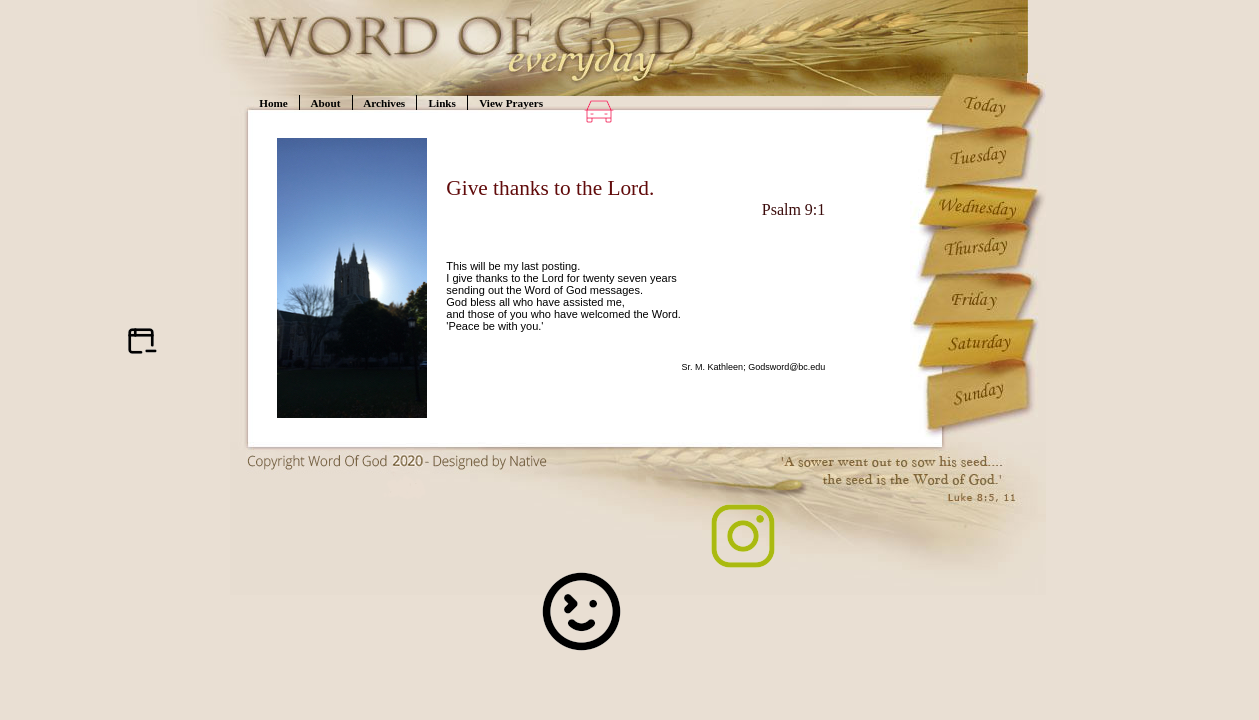 This screenshot has width=1259, height=720. Describe the element at coordinates (599, 112) in the screenshot. I see `access vehicle or car-related features` at that location.